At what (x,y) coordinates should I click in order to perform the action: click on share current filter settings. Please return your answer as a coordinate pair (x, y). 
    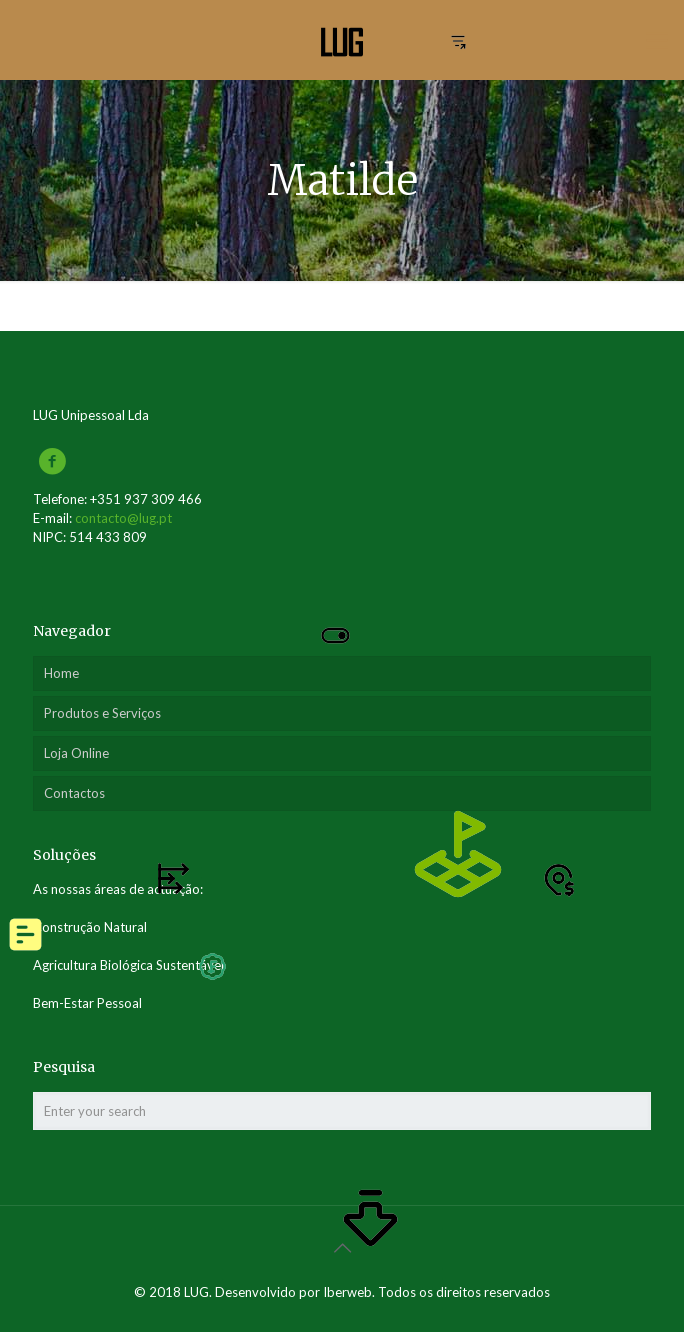
    Looking at the image, I should click on (458, 41).